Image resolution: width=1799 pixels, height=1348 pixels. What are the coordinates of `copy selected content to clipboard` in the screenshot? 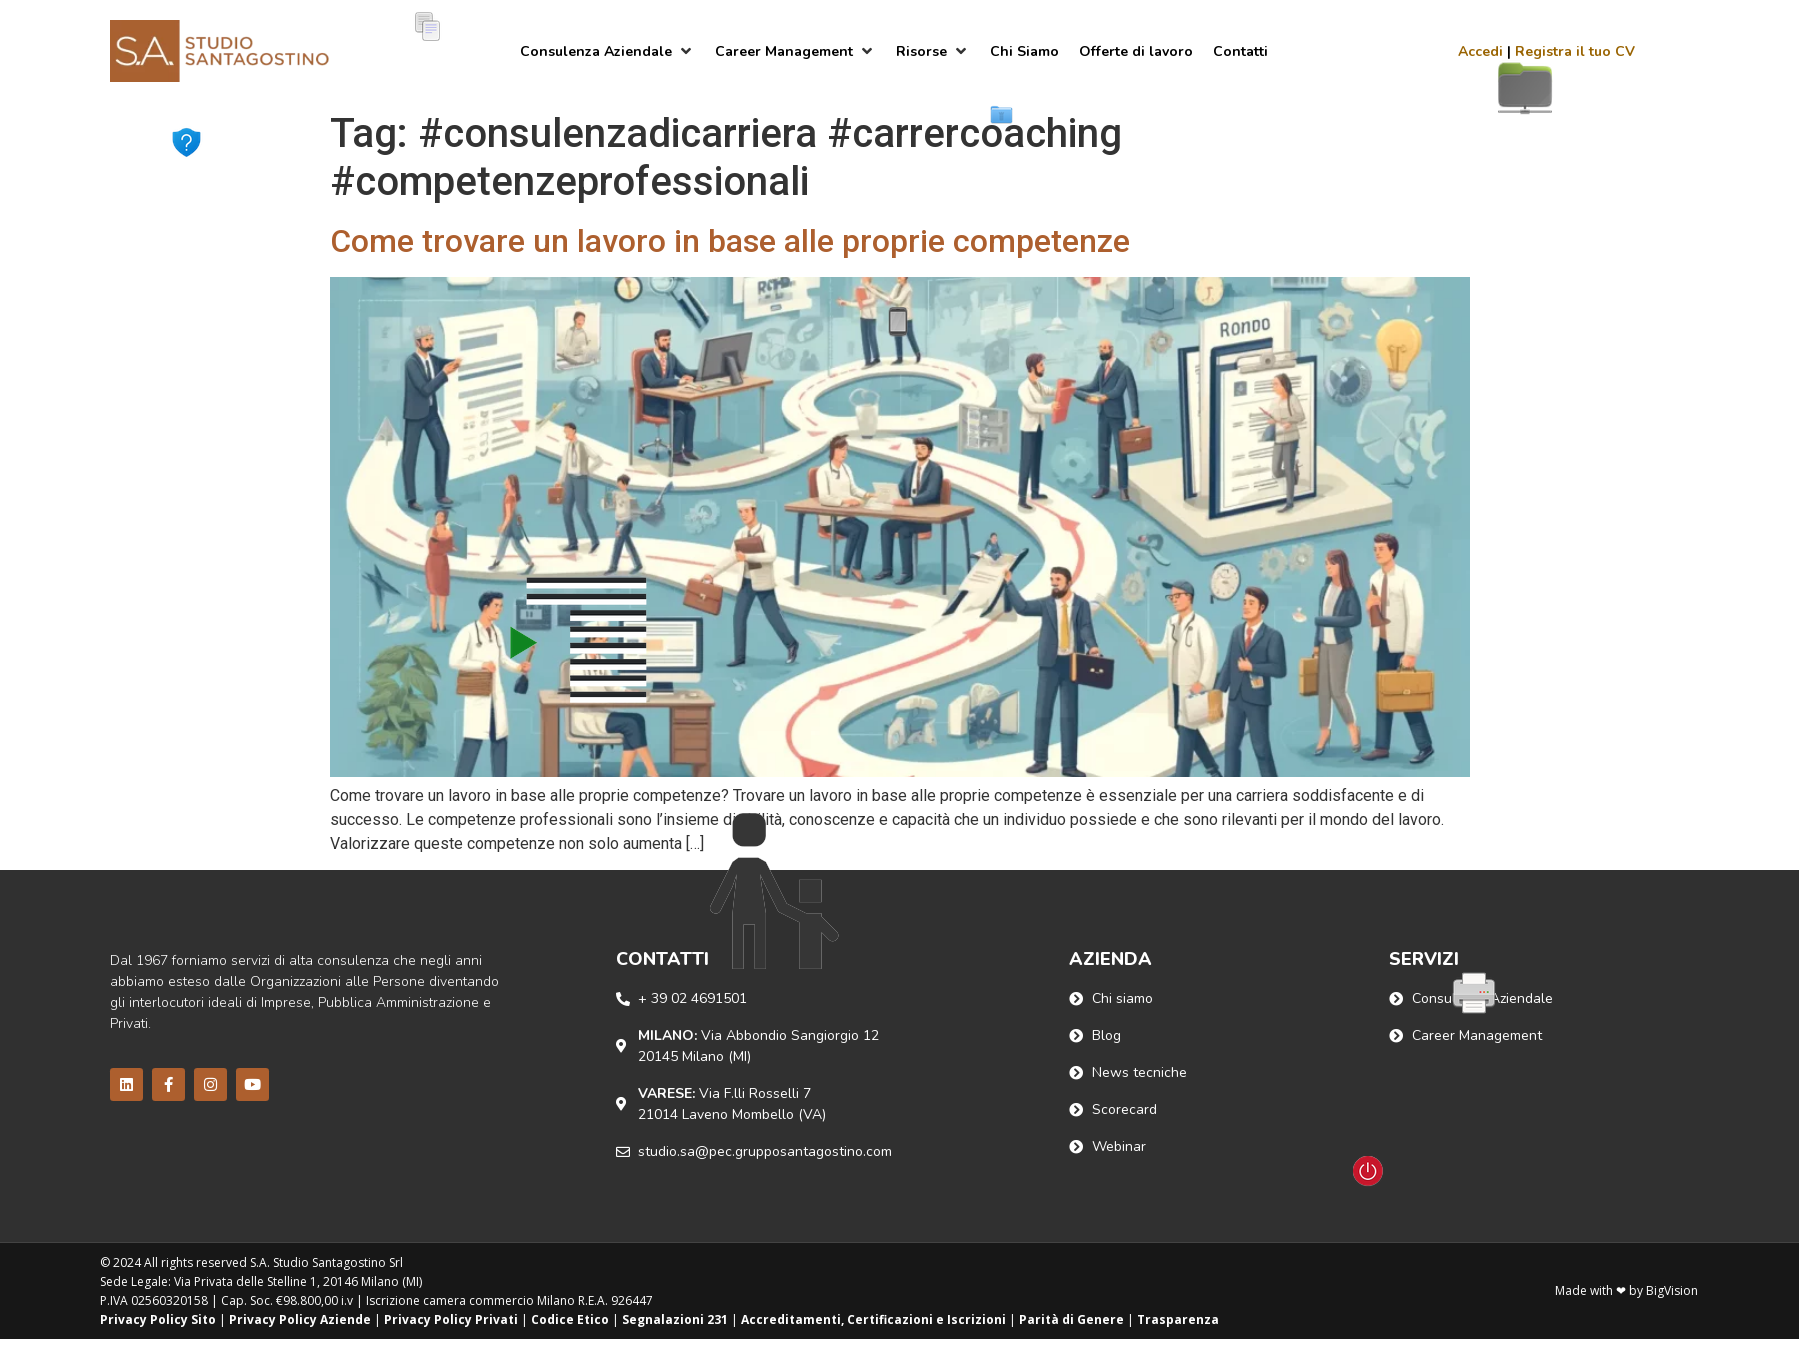 It's located at (427, 26).